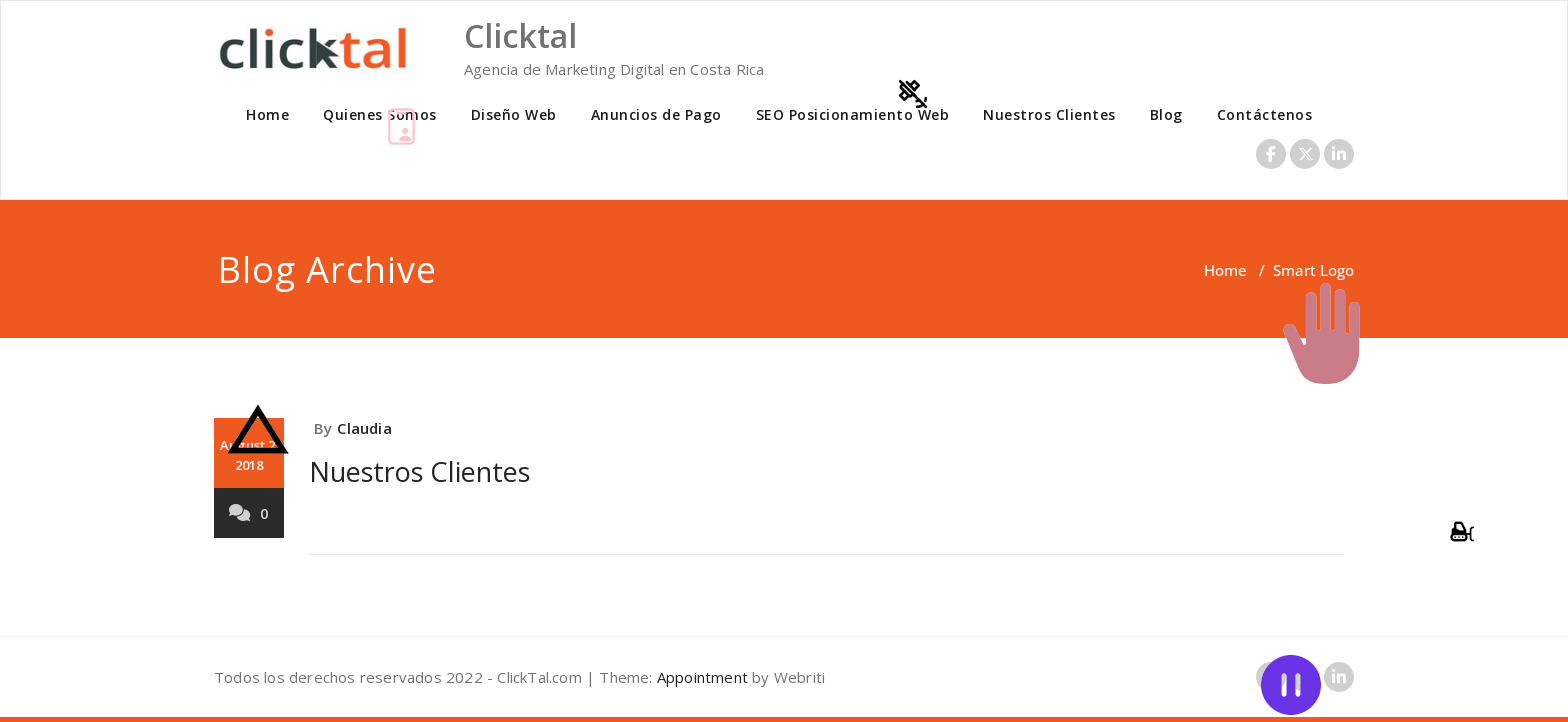 This screenshot has width=1568, height=722. I want to click on pause media playback, so click(1291, 685).